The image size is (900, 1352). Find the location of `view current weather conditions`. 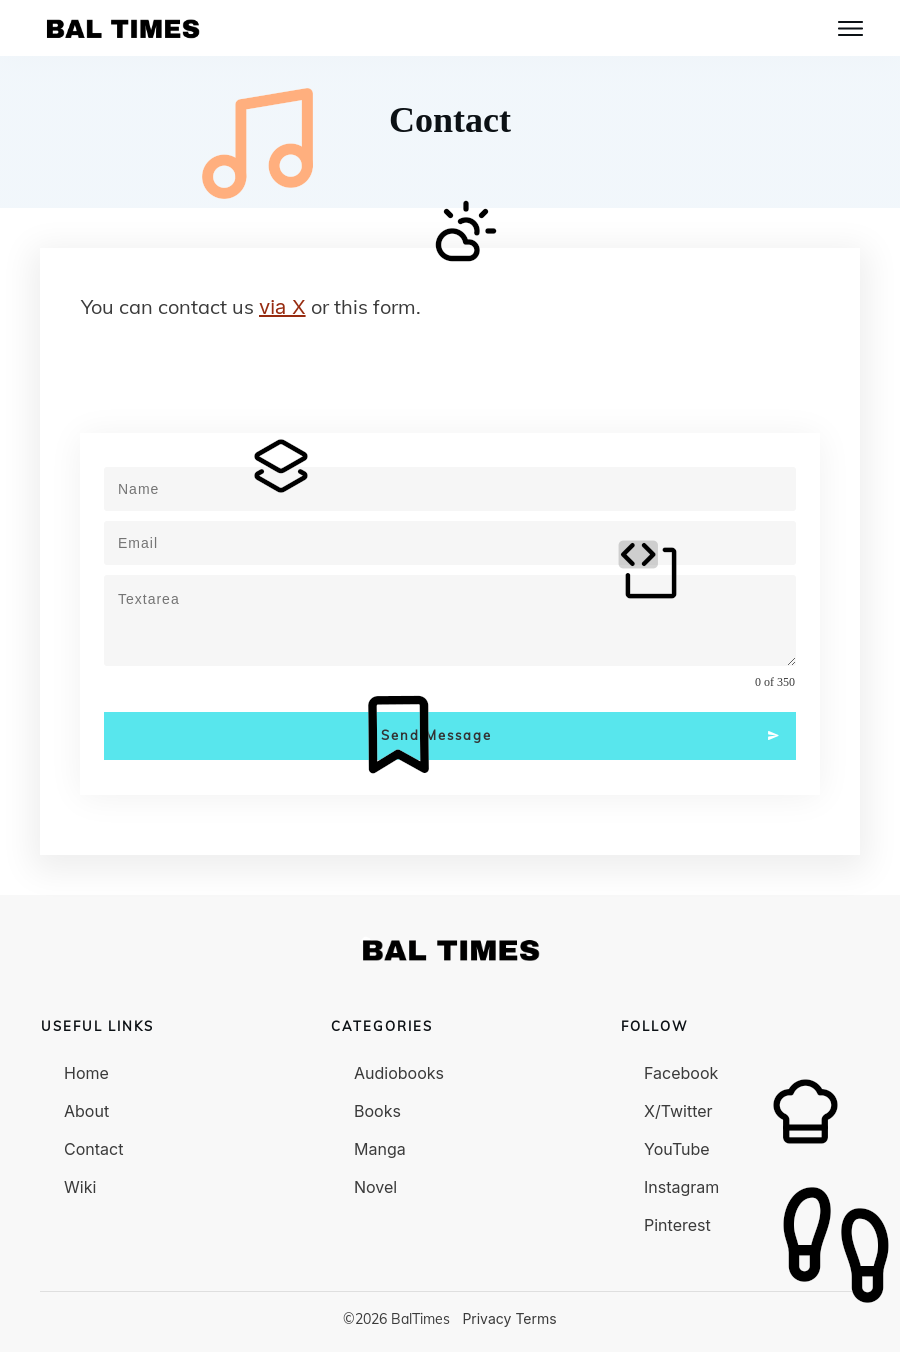

view current weather conditions is located at coordinates (466, 231).